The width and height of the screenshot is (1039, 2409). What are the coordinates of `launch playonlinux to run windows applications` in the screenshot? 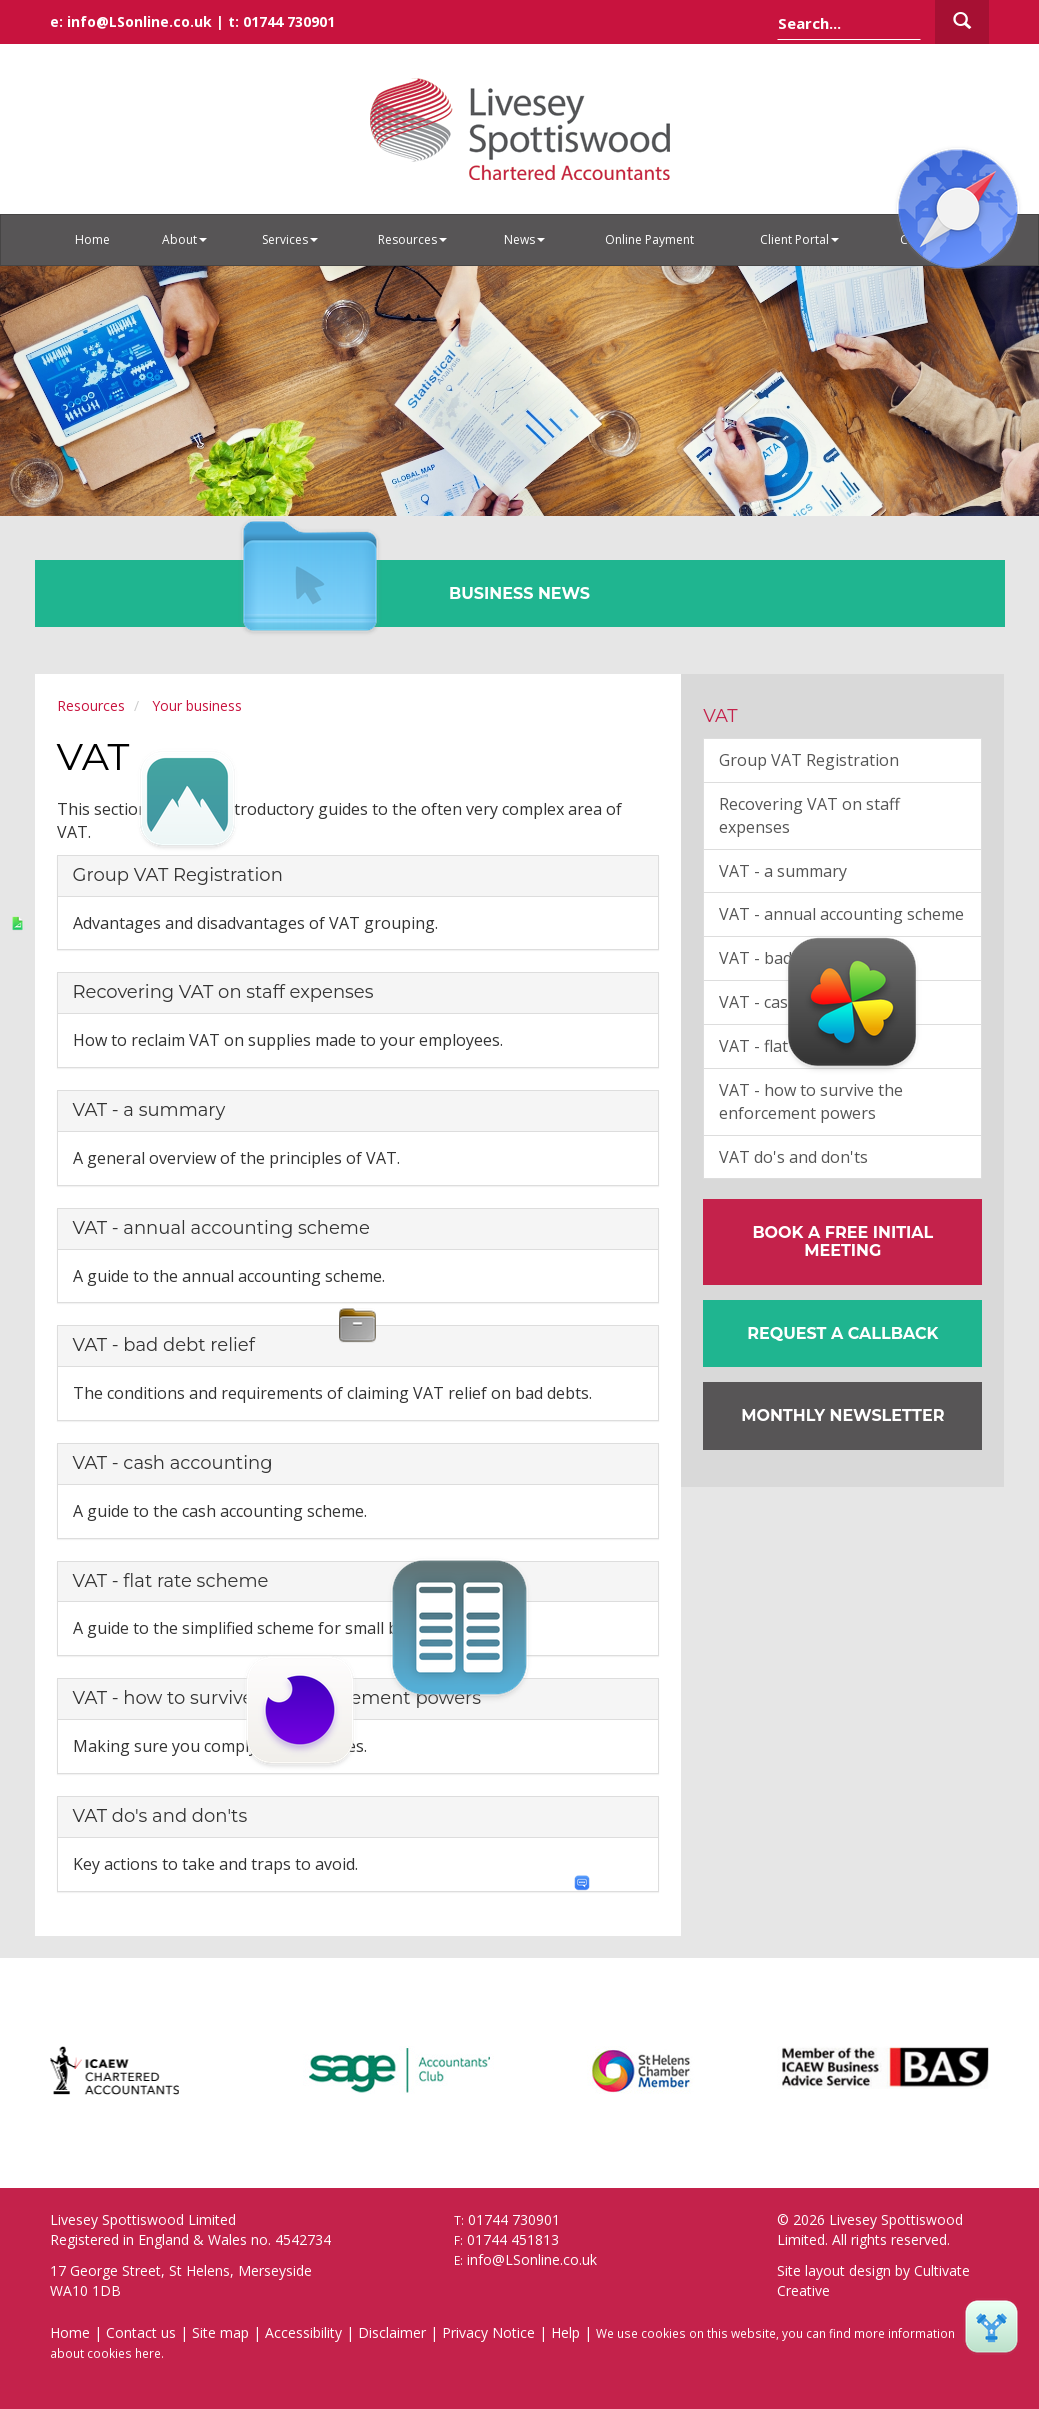 It's located at (852, 1002).